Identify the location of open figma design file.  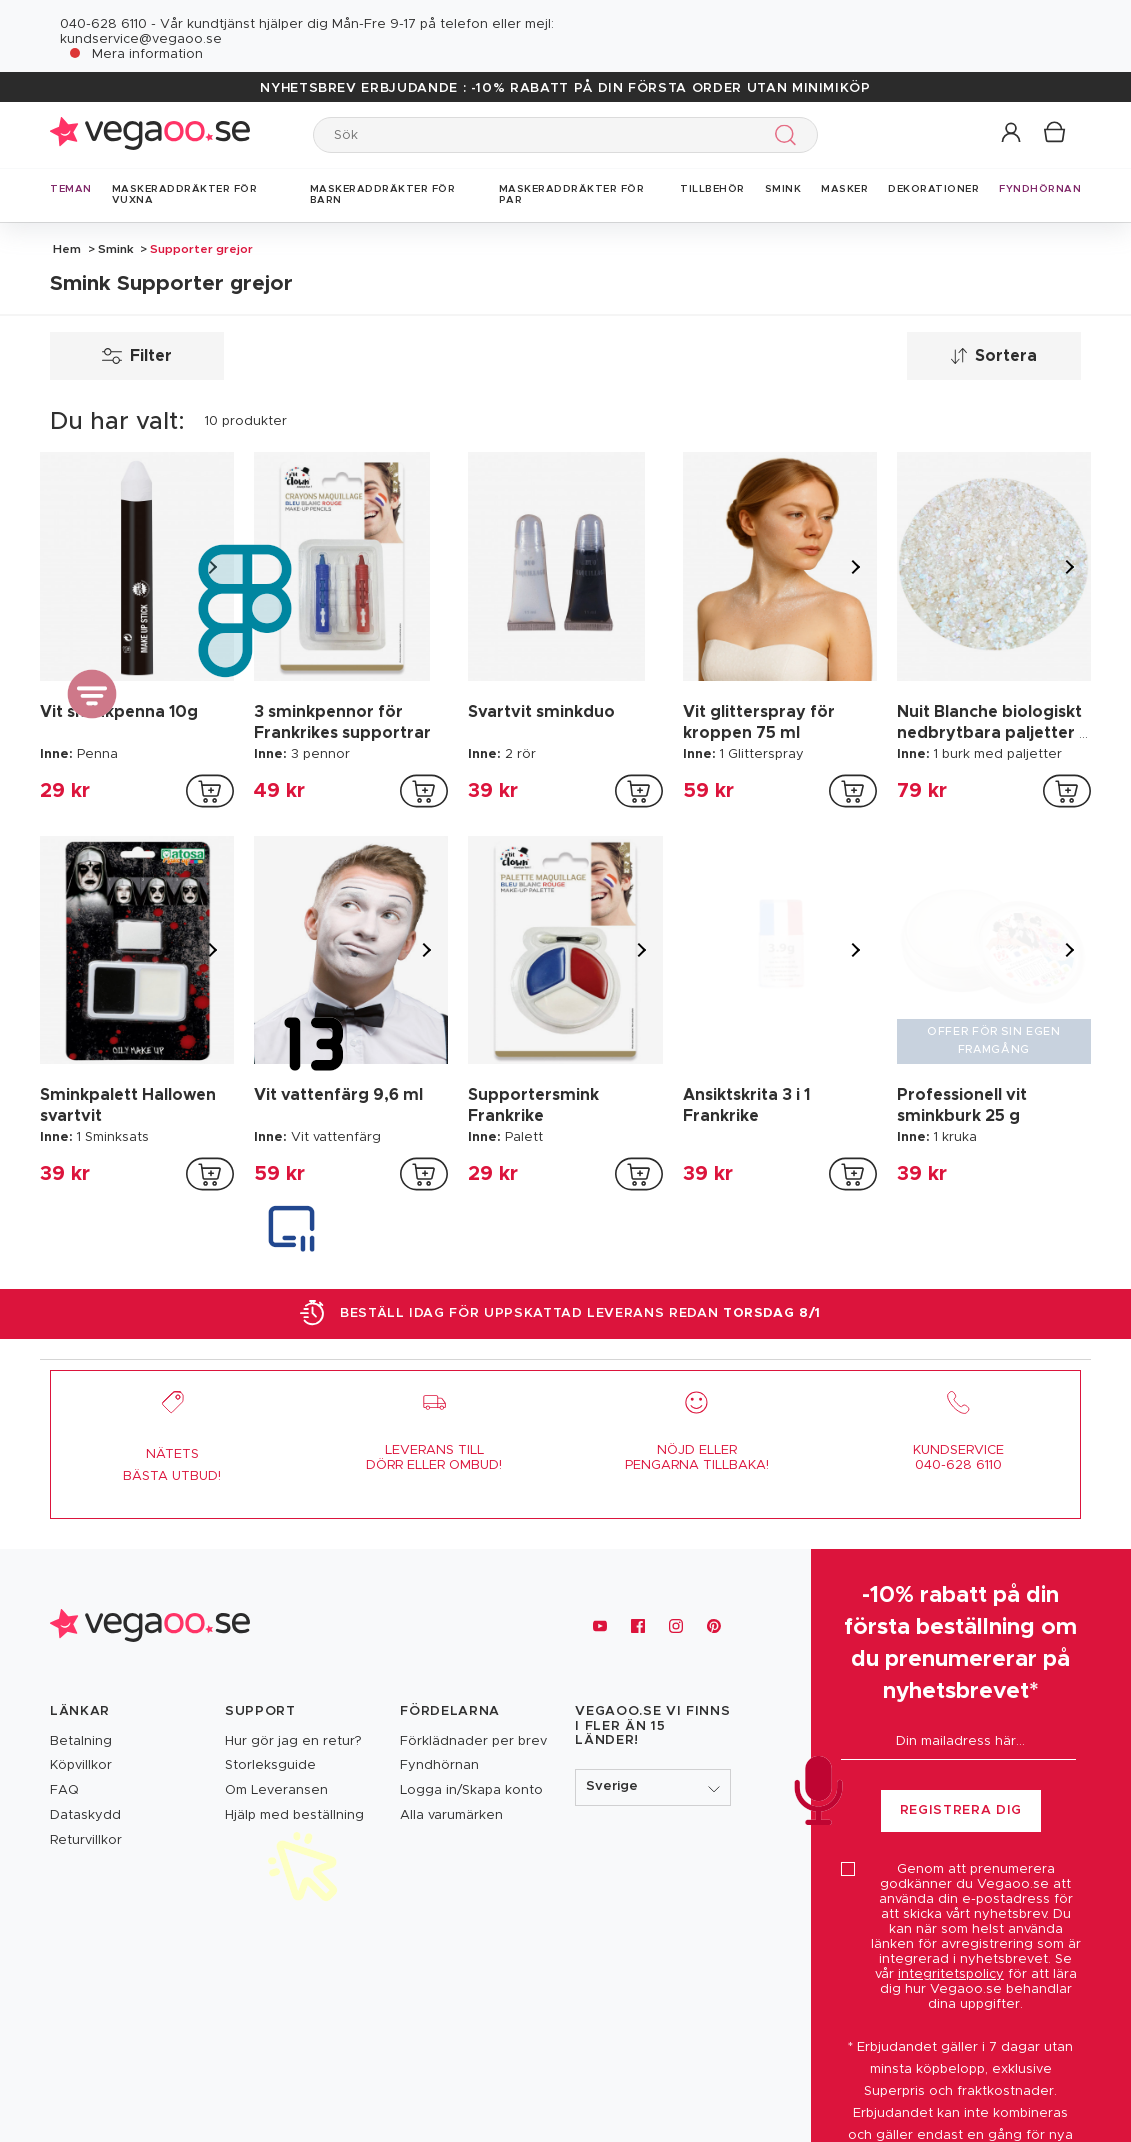
(242, 608).